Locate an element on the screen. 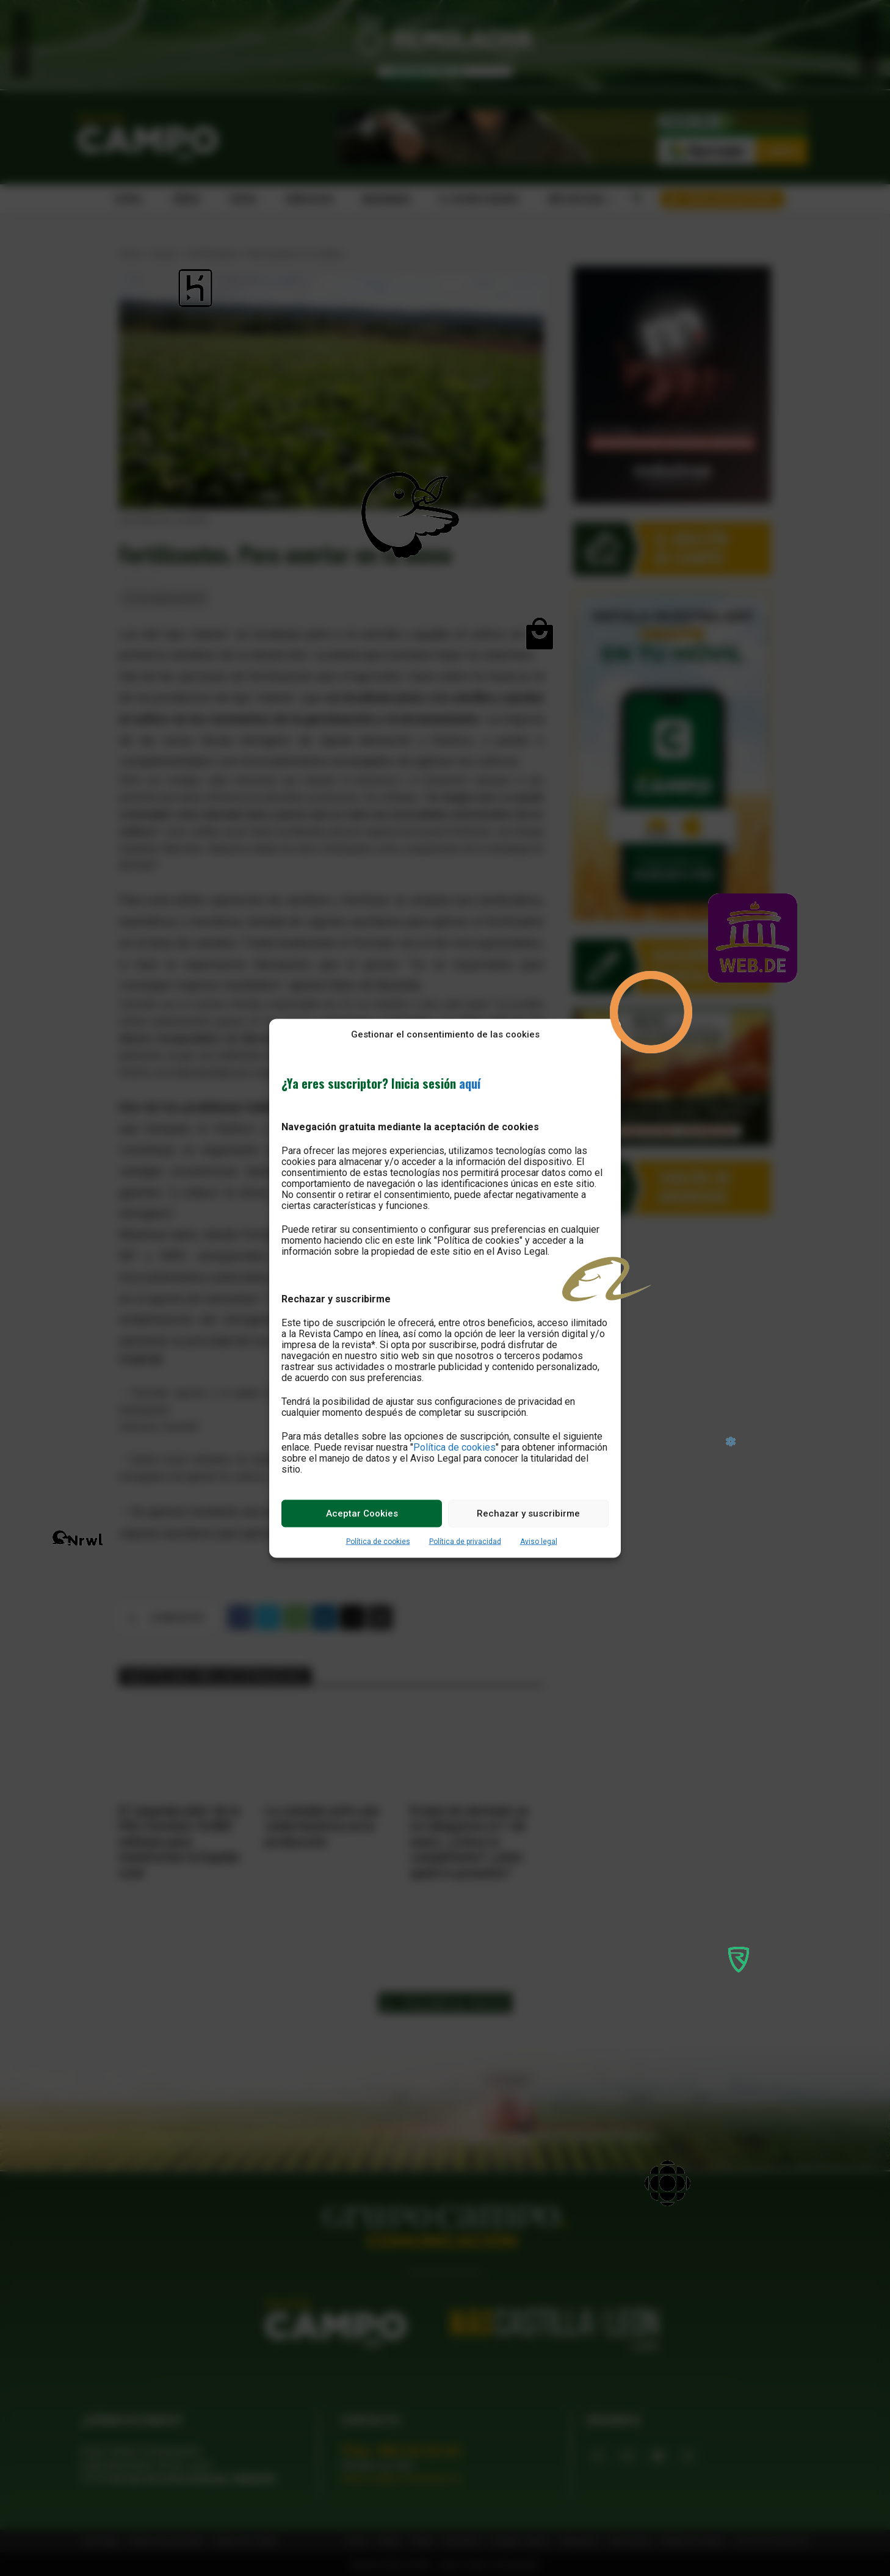 This screenshot has height=2576, width=890. Rimac Automobili company logo is located at coordinates (739, 1960).